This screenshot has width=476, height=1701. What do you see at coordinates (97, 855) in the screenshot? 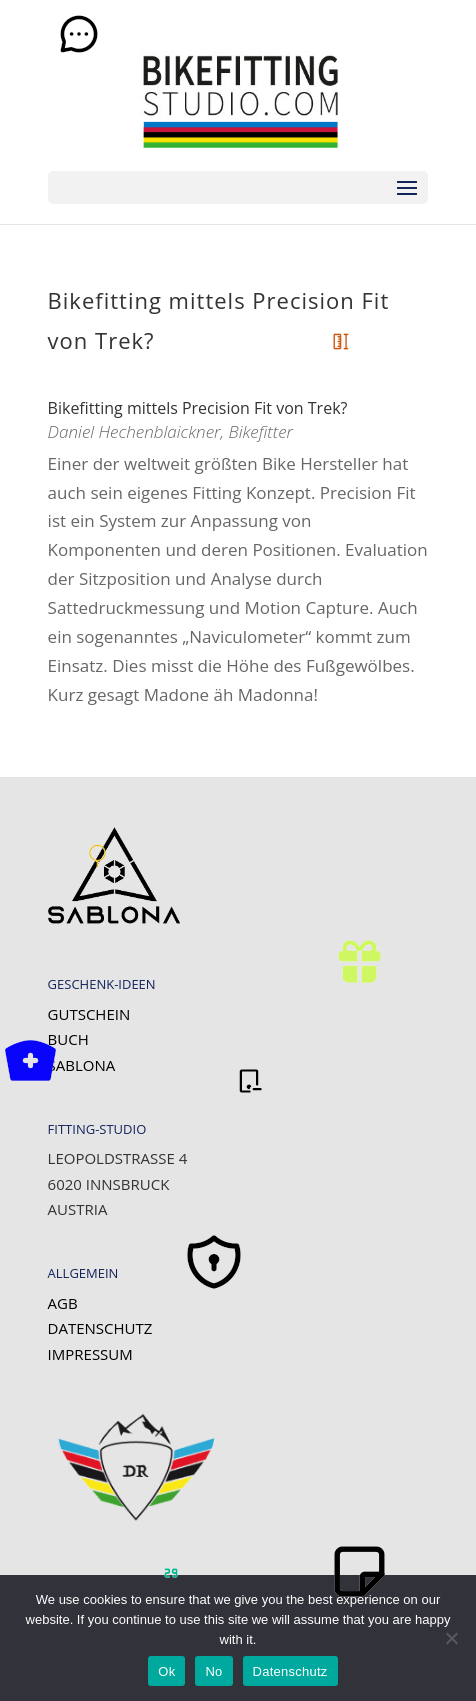
I see `select neuter or non-binary gender option` at bounding box center [97, 855].